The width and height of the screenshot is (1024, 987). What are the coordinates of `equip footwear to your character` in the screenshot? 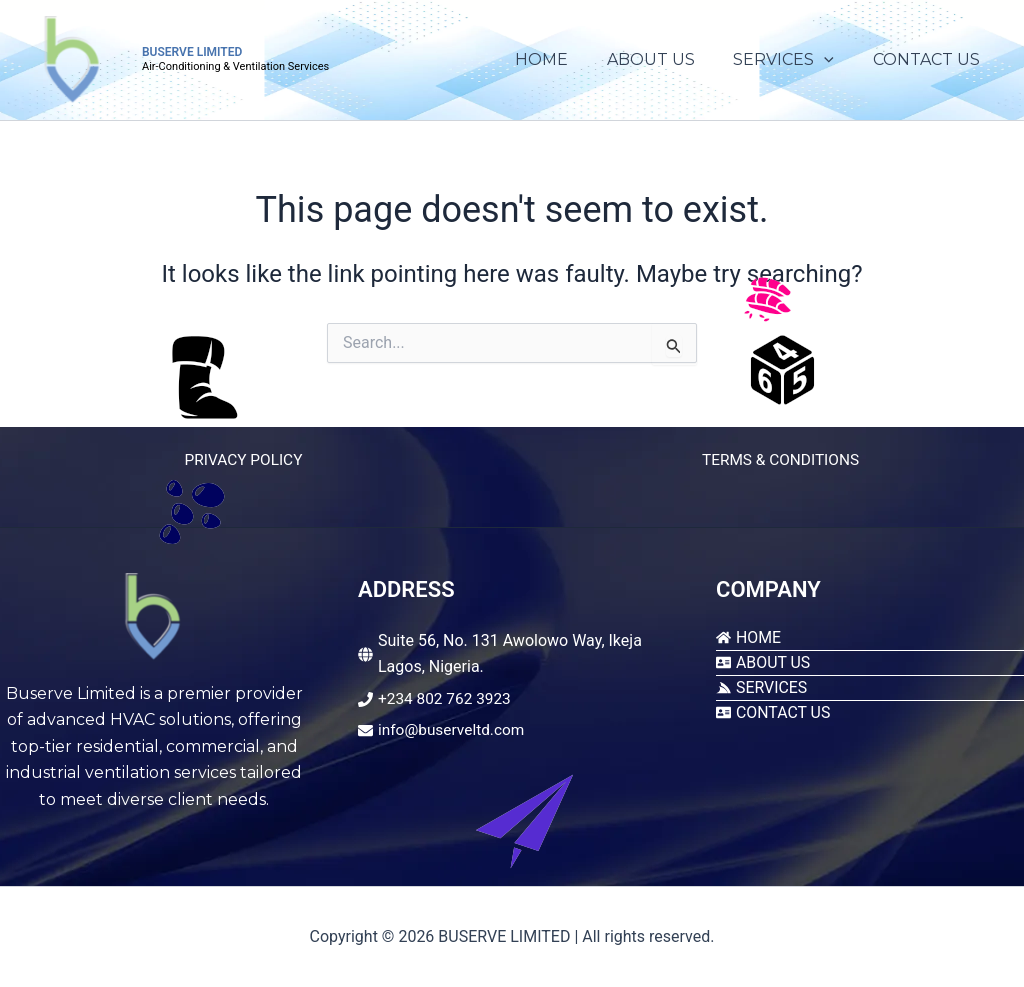 It's located at (199, 377).